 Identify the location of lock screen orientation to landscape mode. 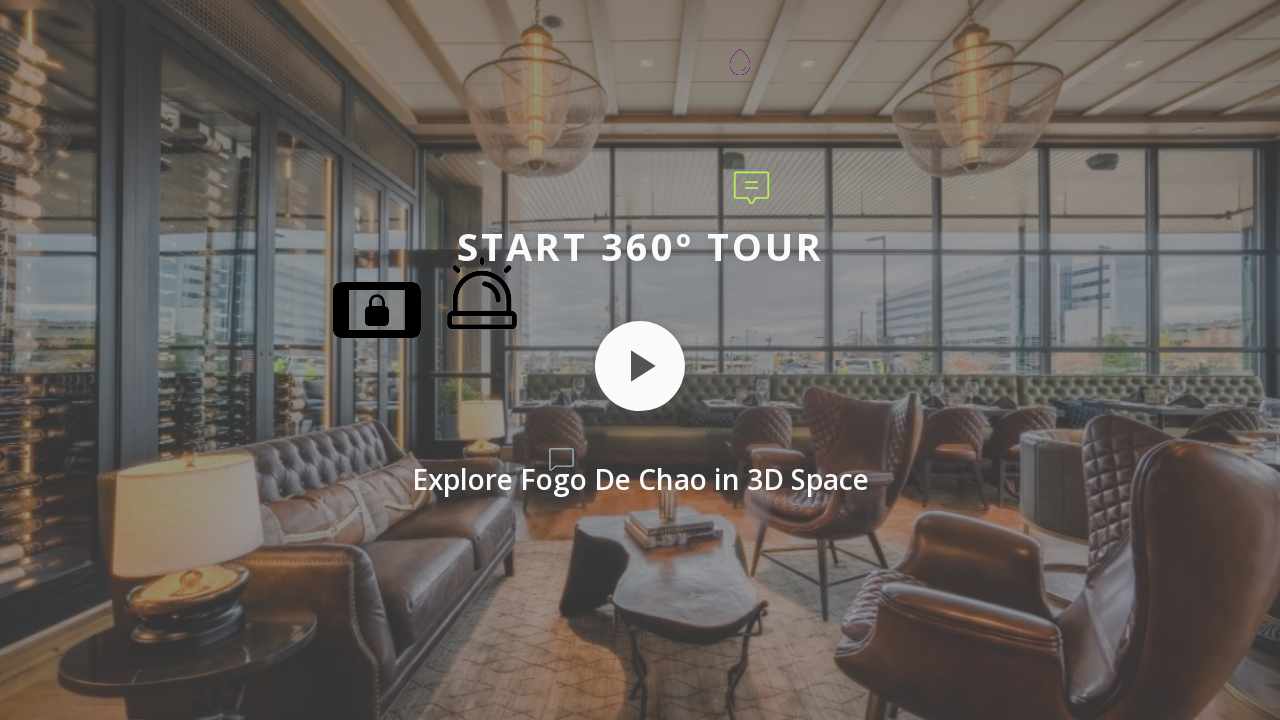
(377, 310).